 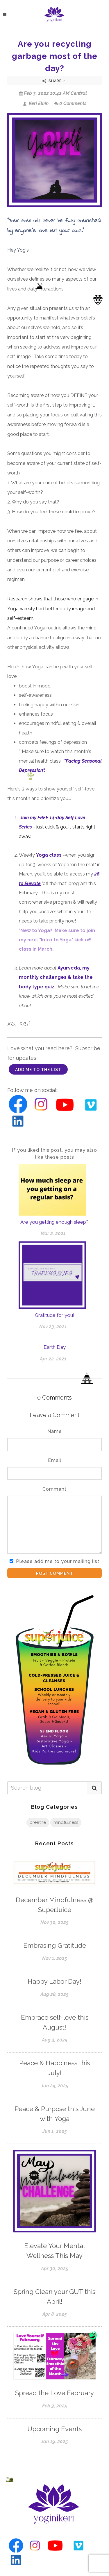 I want to click on indicates water or ocean-related content, so click(x=10, y=2480).